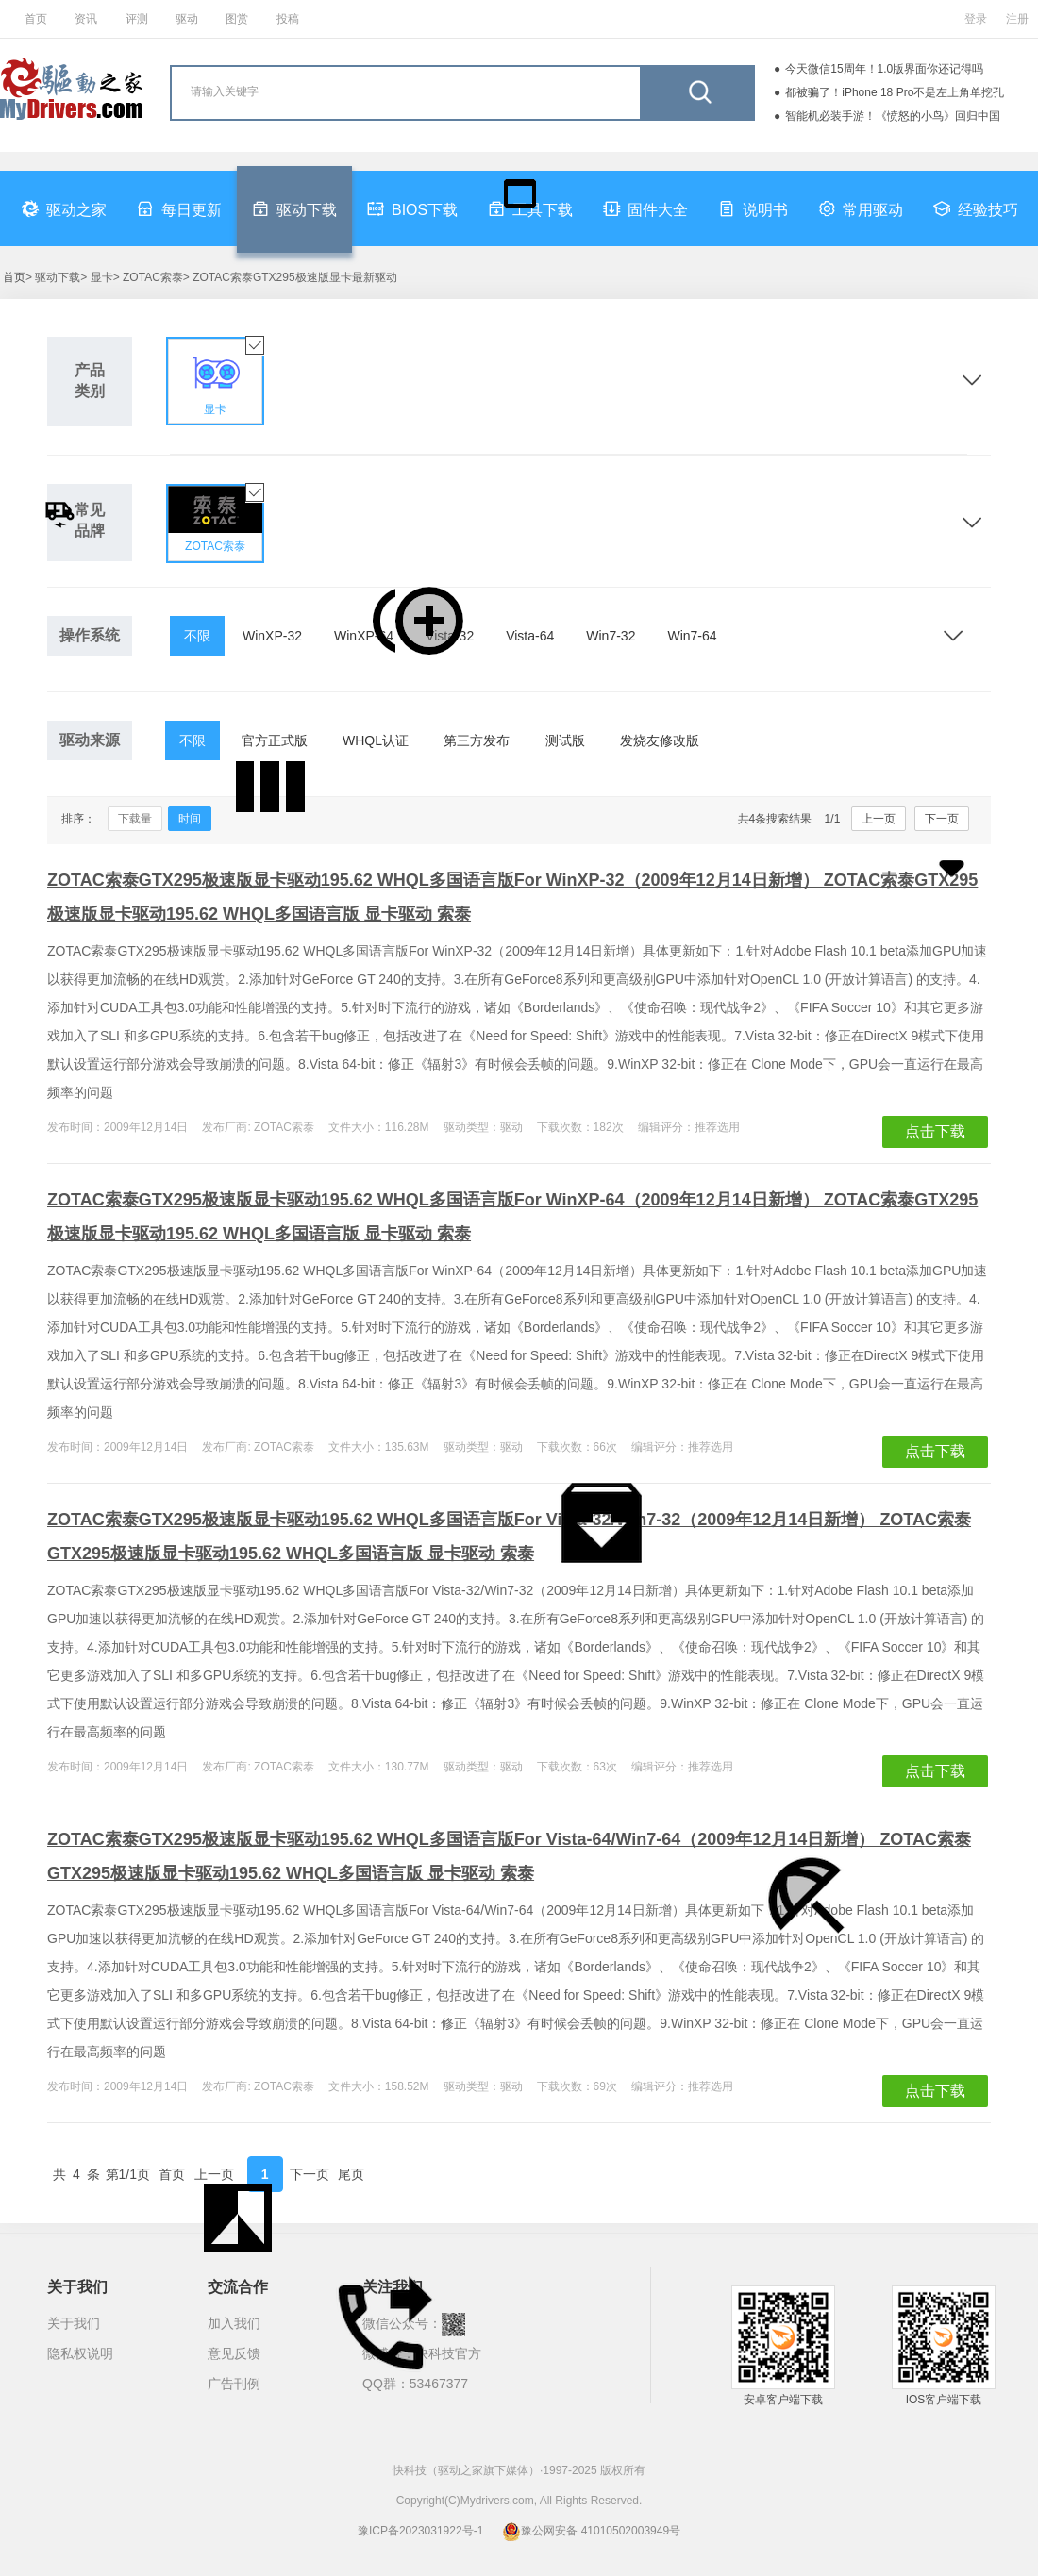 This screenshot has height=2576, width=1038. I want to click on select electric rickshaw as transport option, so click(59, 513).